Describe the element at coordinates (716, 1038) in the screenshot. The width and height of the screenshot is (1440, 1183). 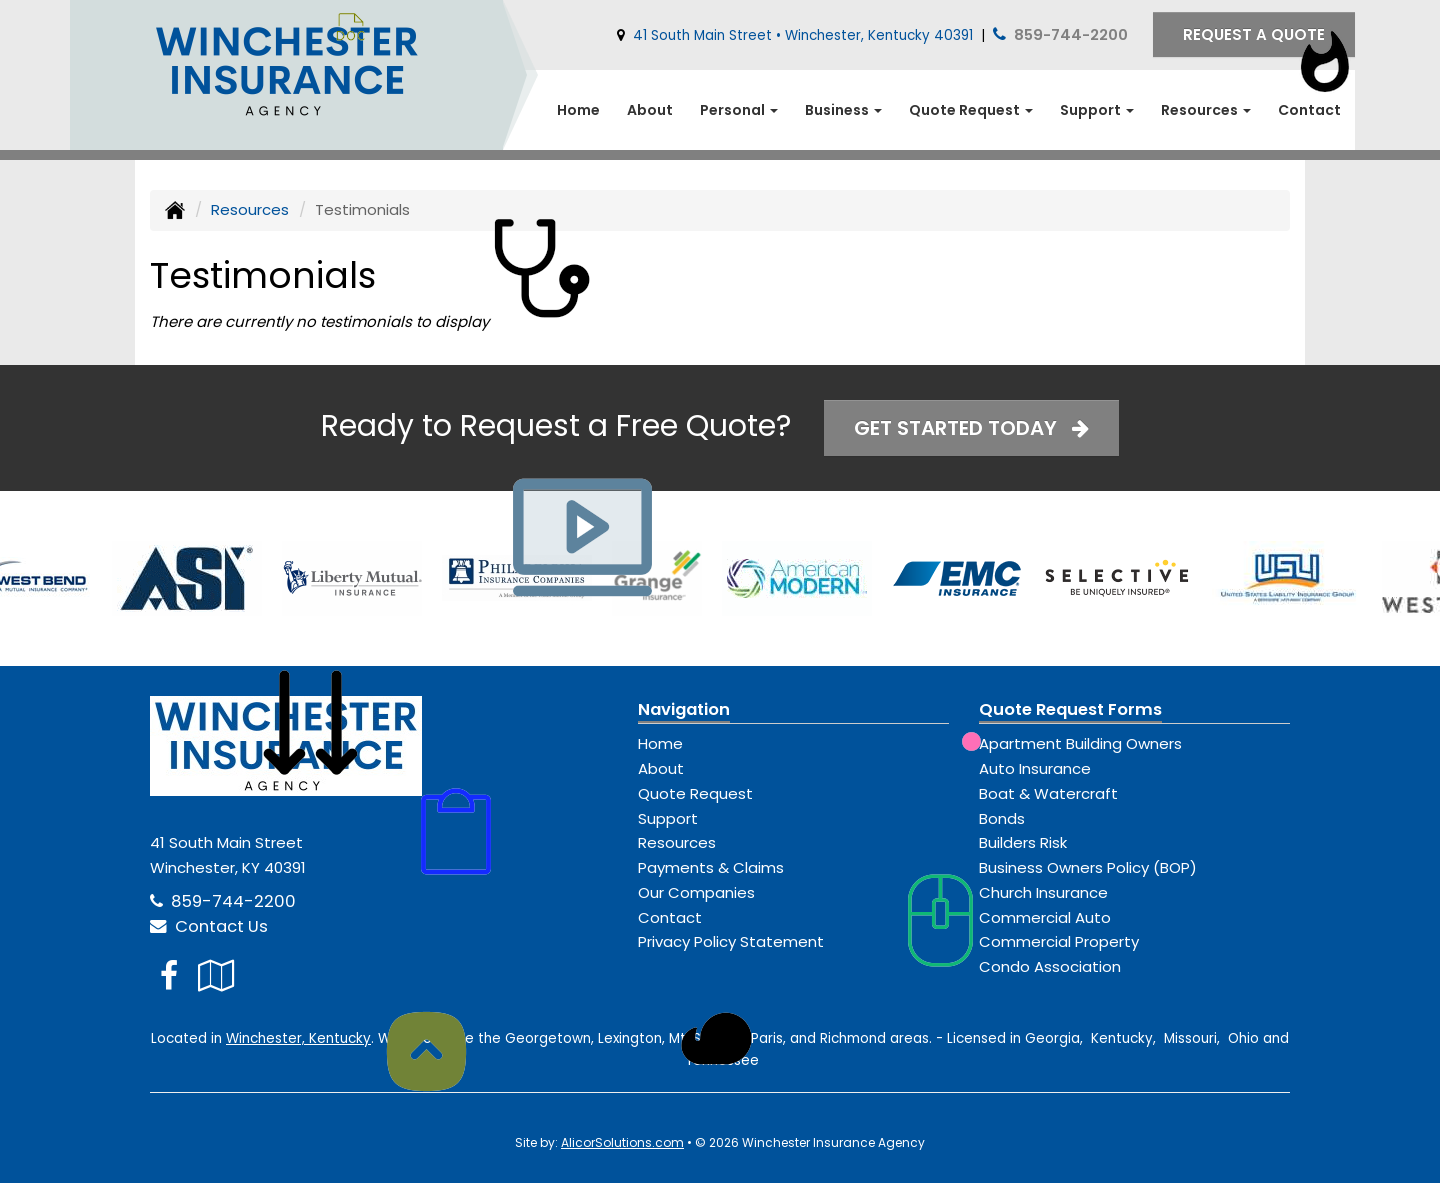
I see `cloud storage or sync status` at that location.